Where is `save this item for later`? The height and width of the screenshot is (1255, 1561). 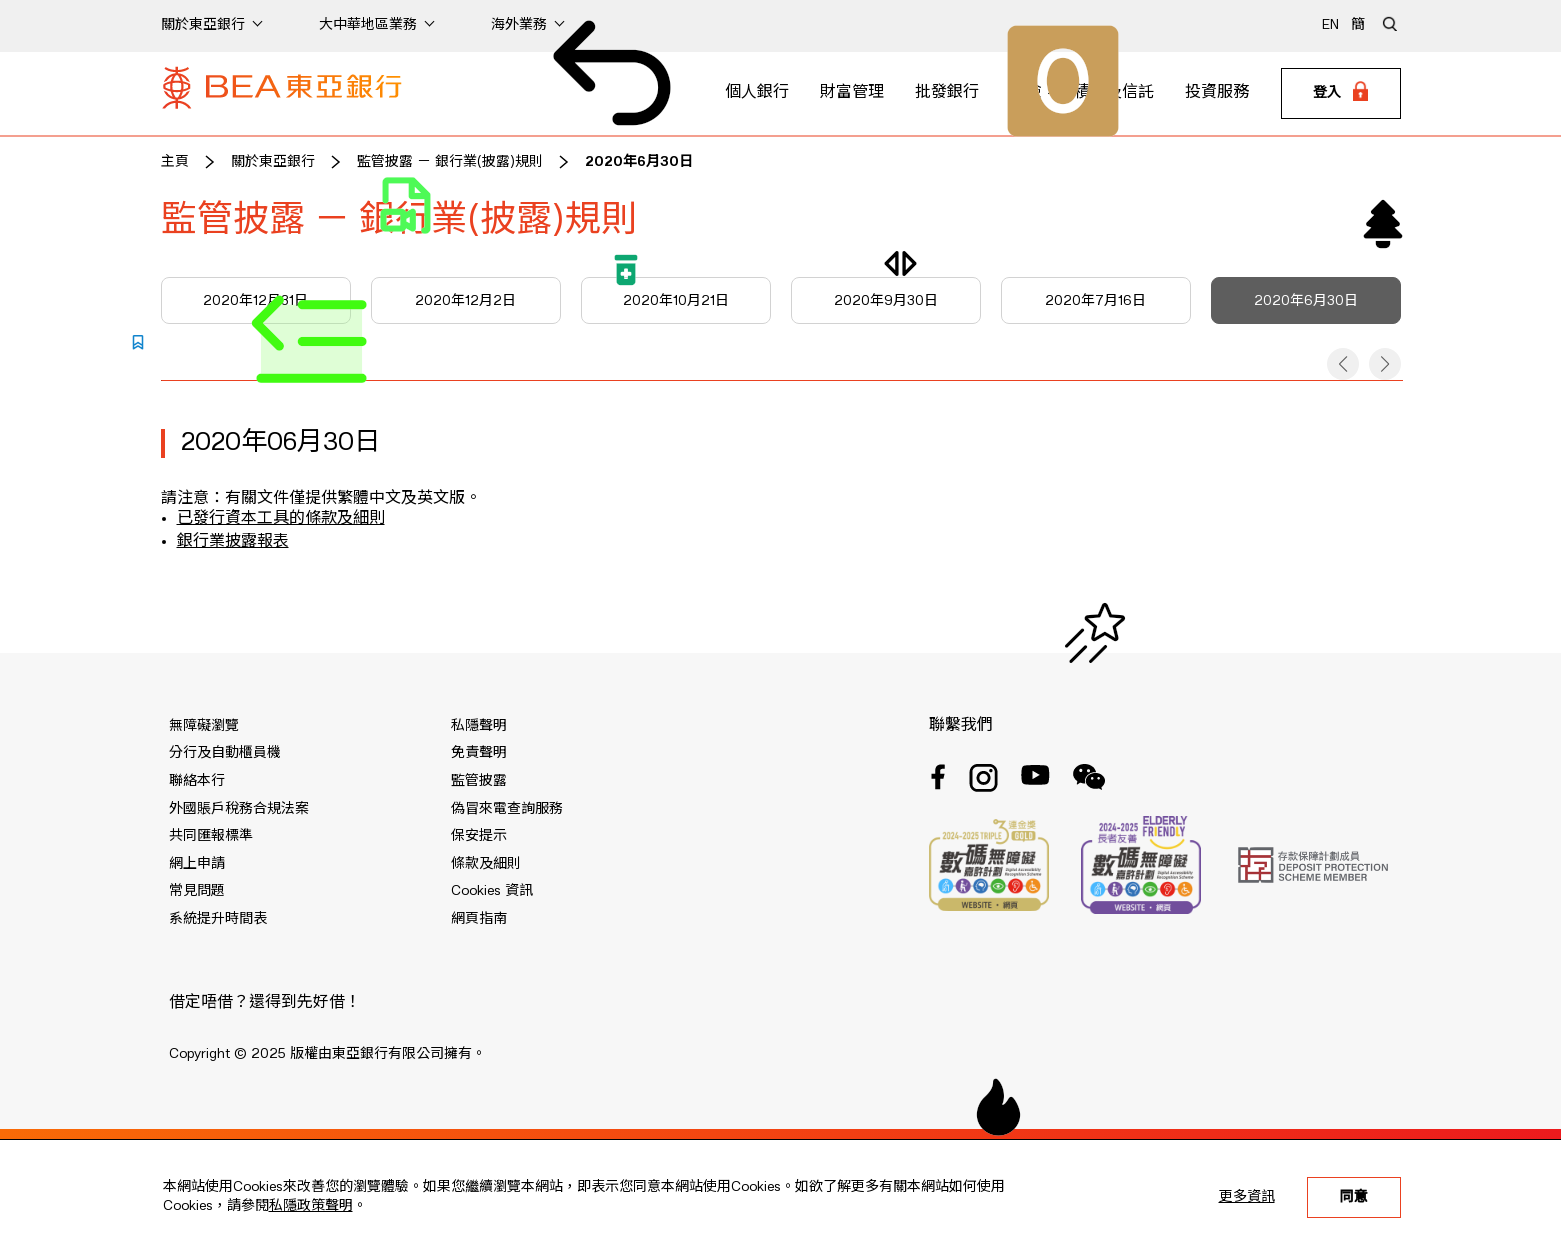
save this item for later is located at coordinates (138, 342).